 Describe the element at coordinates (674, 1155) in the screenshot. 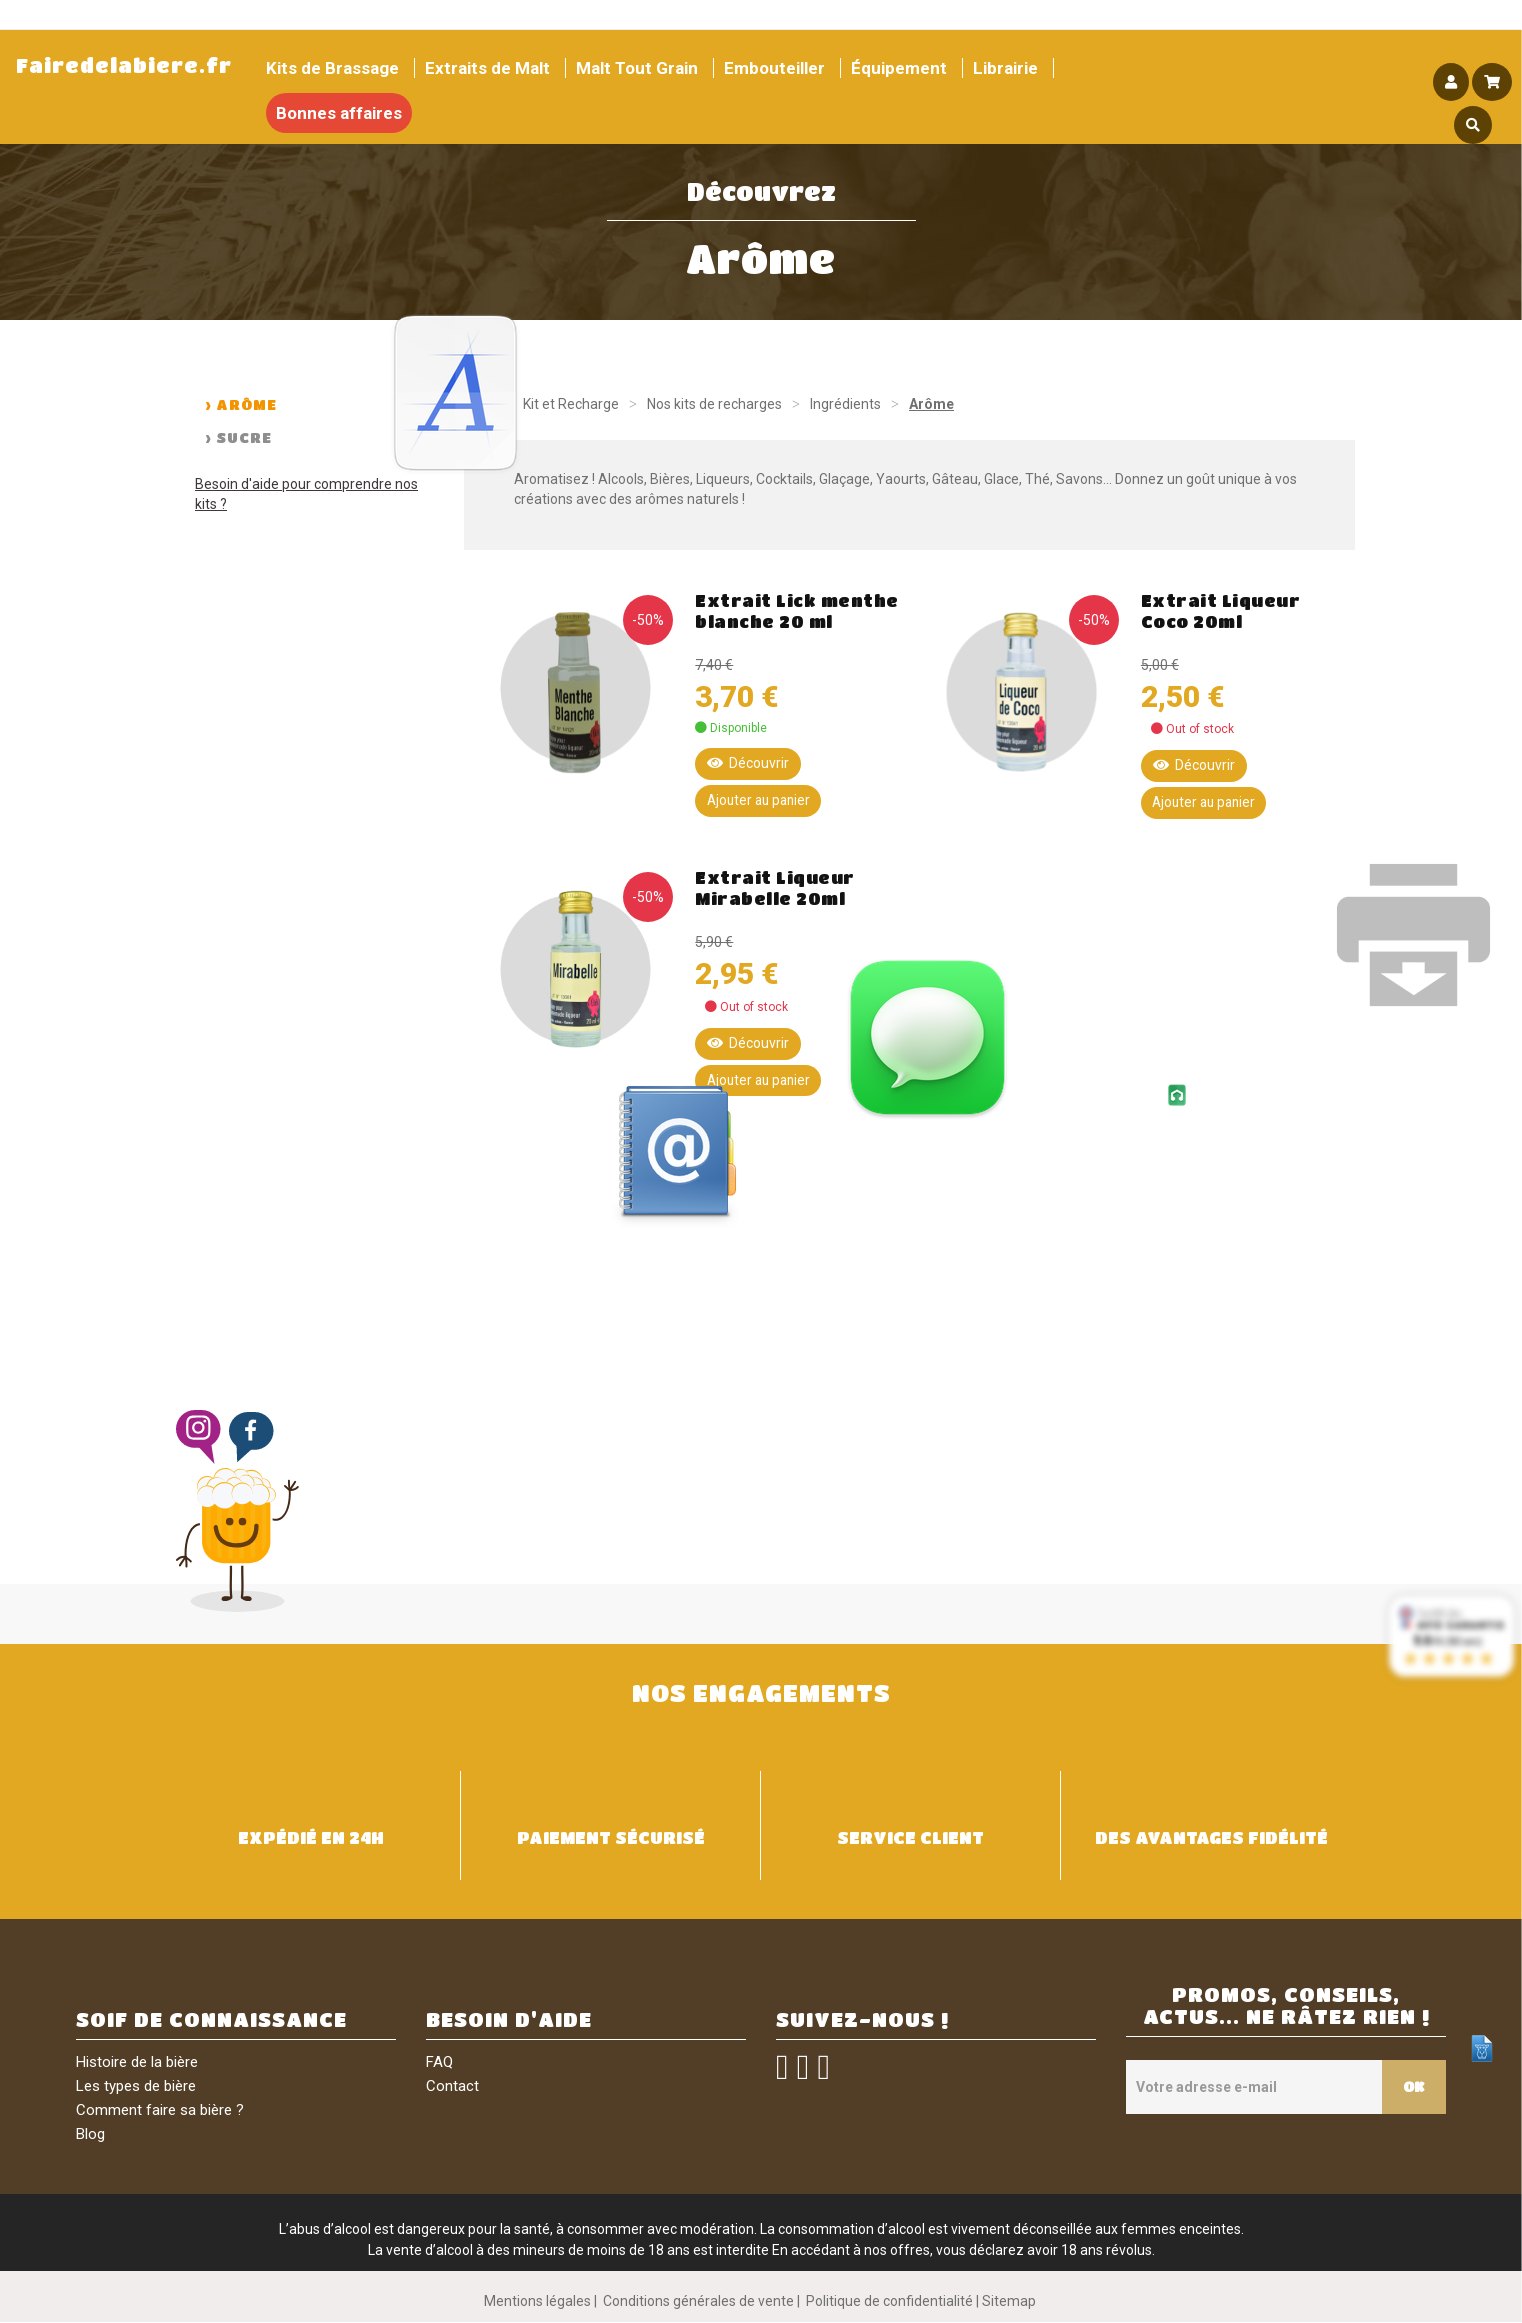

I see `open your address book or contacts` at that location.